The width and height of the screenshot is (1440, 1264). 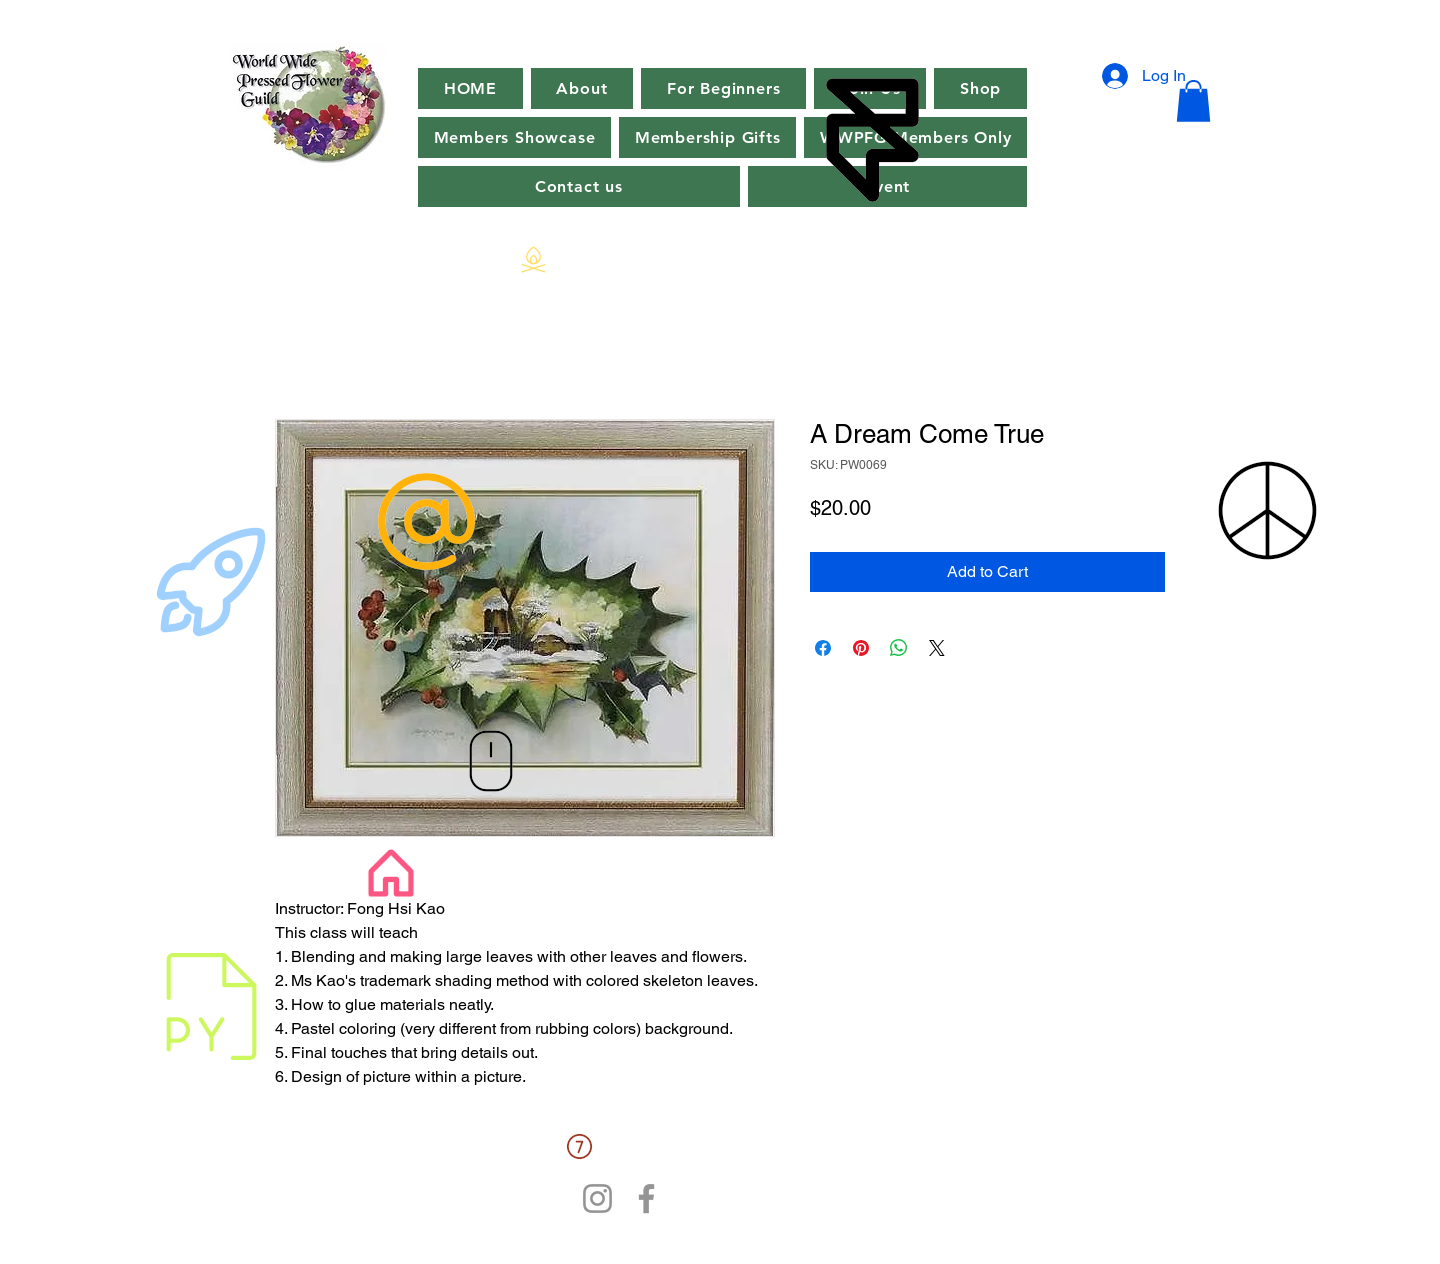 I want to click on navigate to home screen, so click(x=391, y=874).